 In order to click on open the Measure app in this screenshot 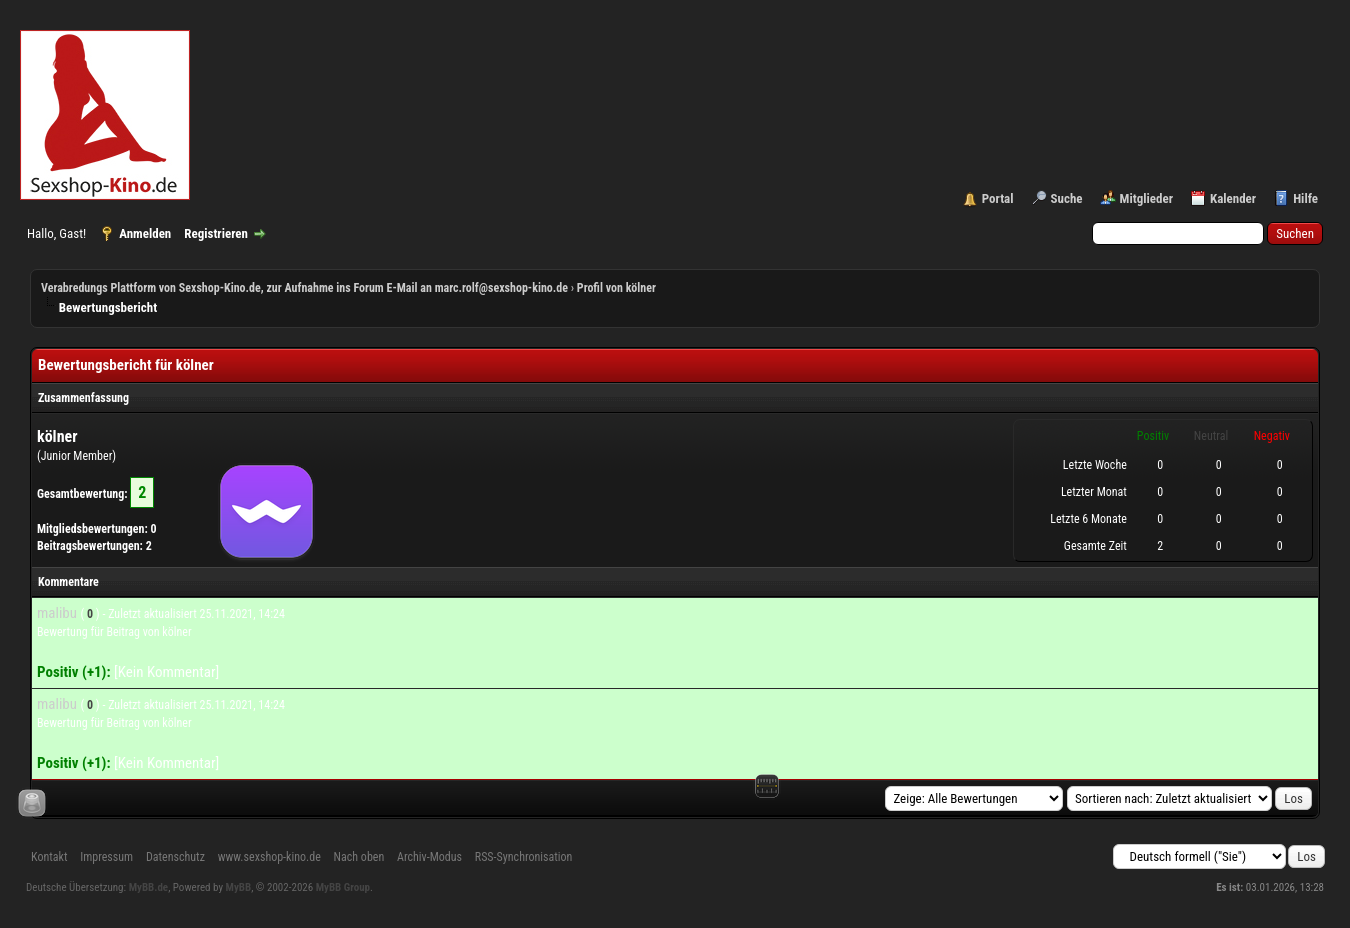, I will do `click(767, 786)`.